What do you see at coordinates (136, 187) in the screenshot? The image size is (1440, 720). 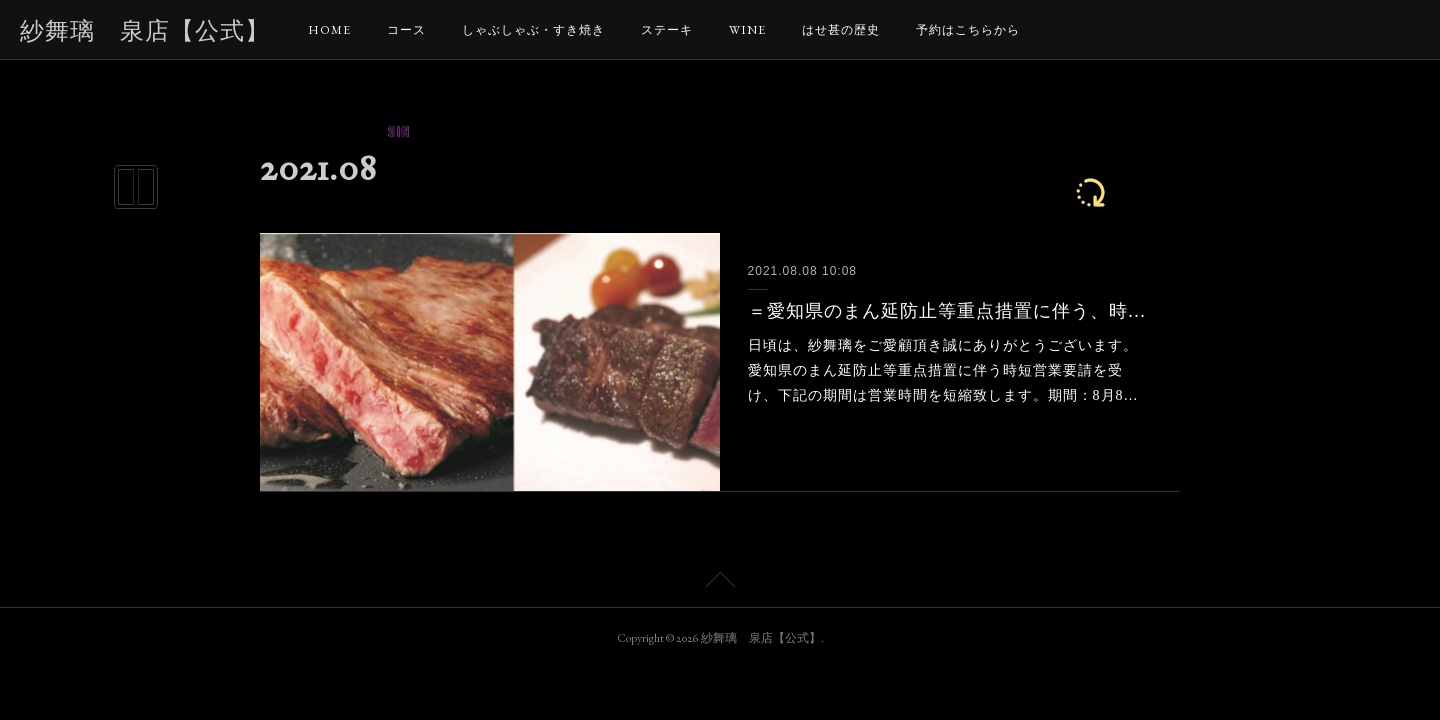 I see `switch to two-column layout` at bounding box center [136, 187].